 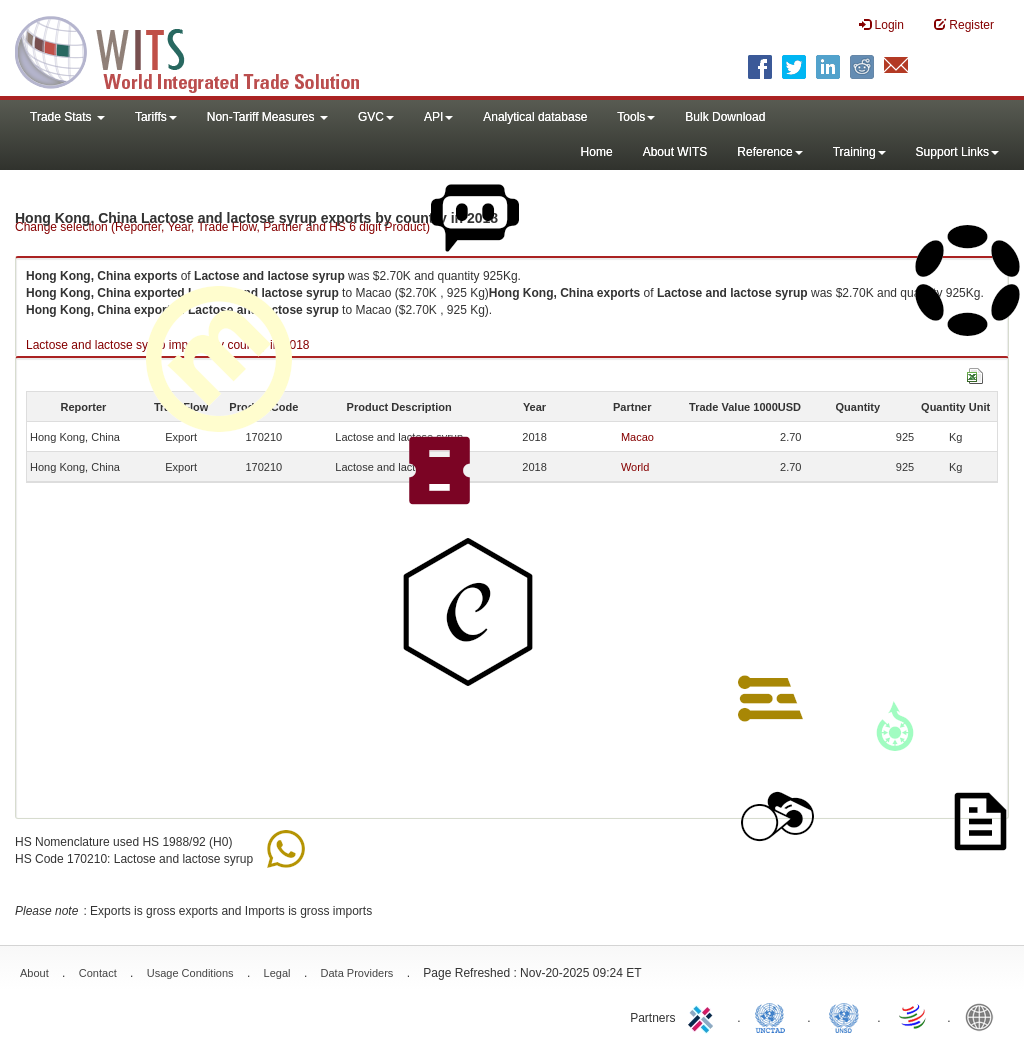 What do you see at coordinates (475, 218) in the screenshot?
I see `open the Poe AI chat app` at bounding box center [475, 218].